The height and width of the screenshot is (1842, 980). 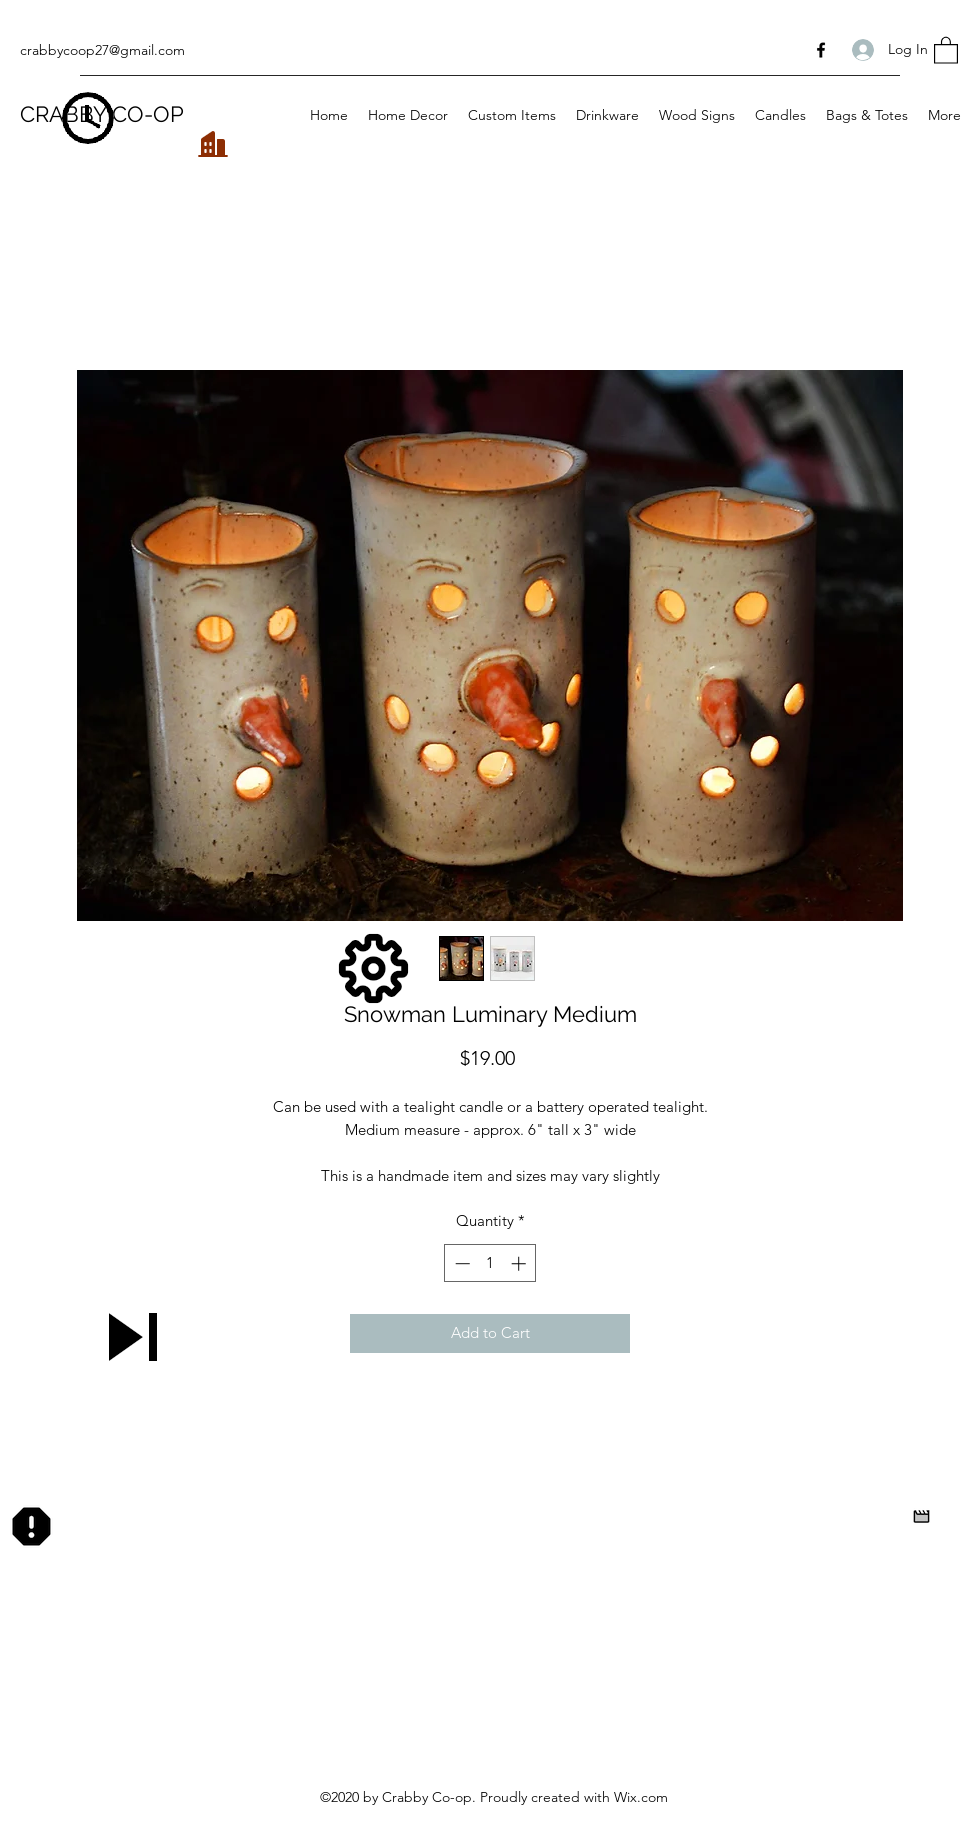 What do you see at coordinates (373, 968) in the screenshot?
I see `access app settings` at bounding box center [373, 968].